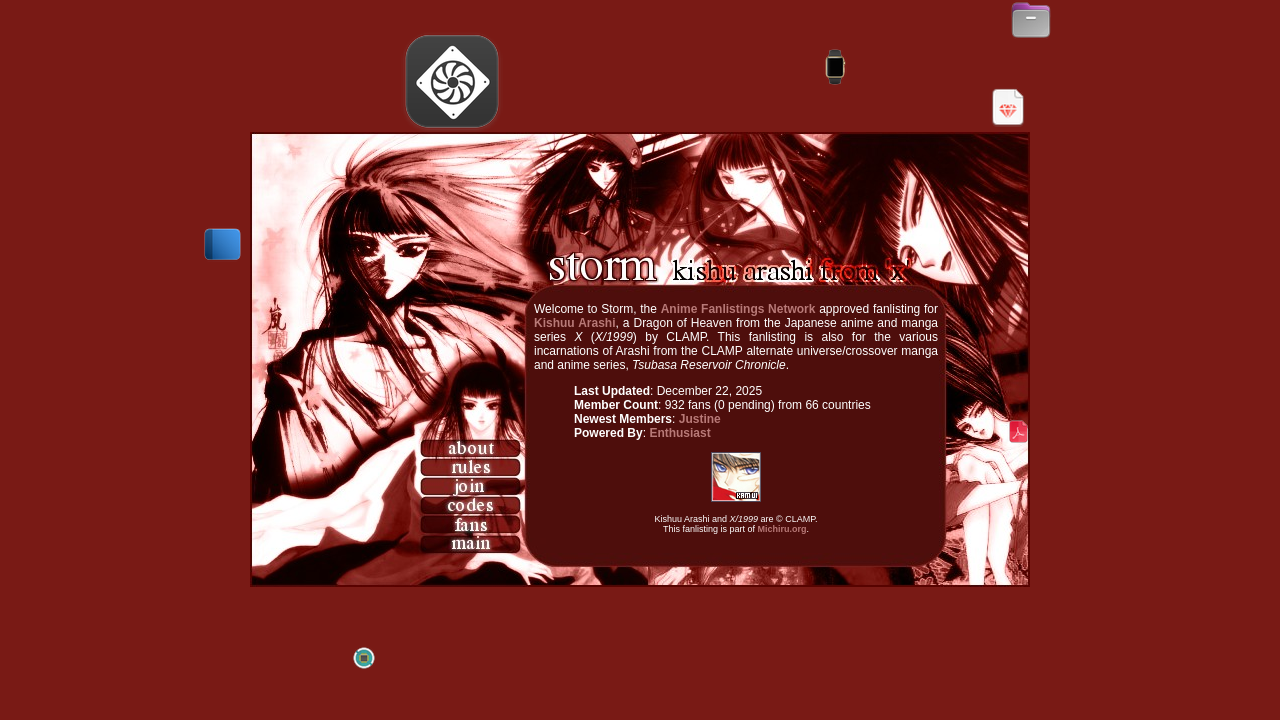 This screenshot has width=1280, height=720. Describe the element at coordinates (835, 67) in the screenshot. I see `apple watch device icon` at that location.